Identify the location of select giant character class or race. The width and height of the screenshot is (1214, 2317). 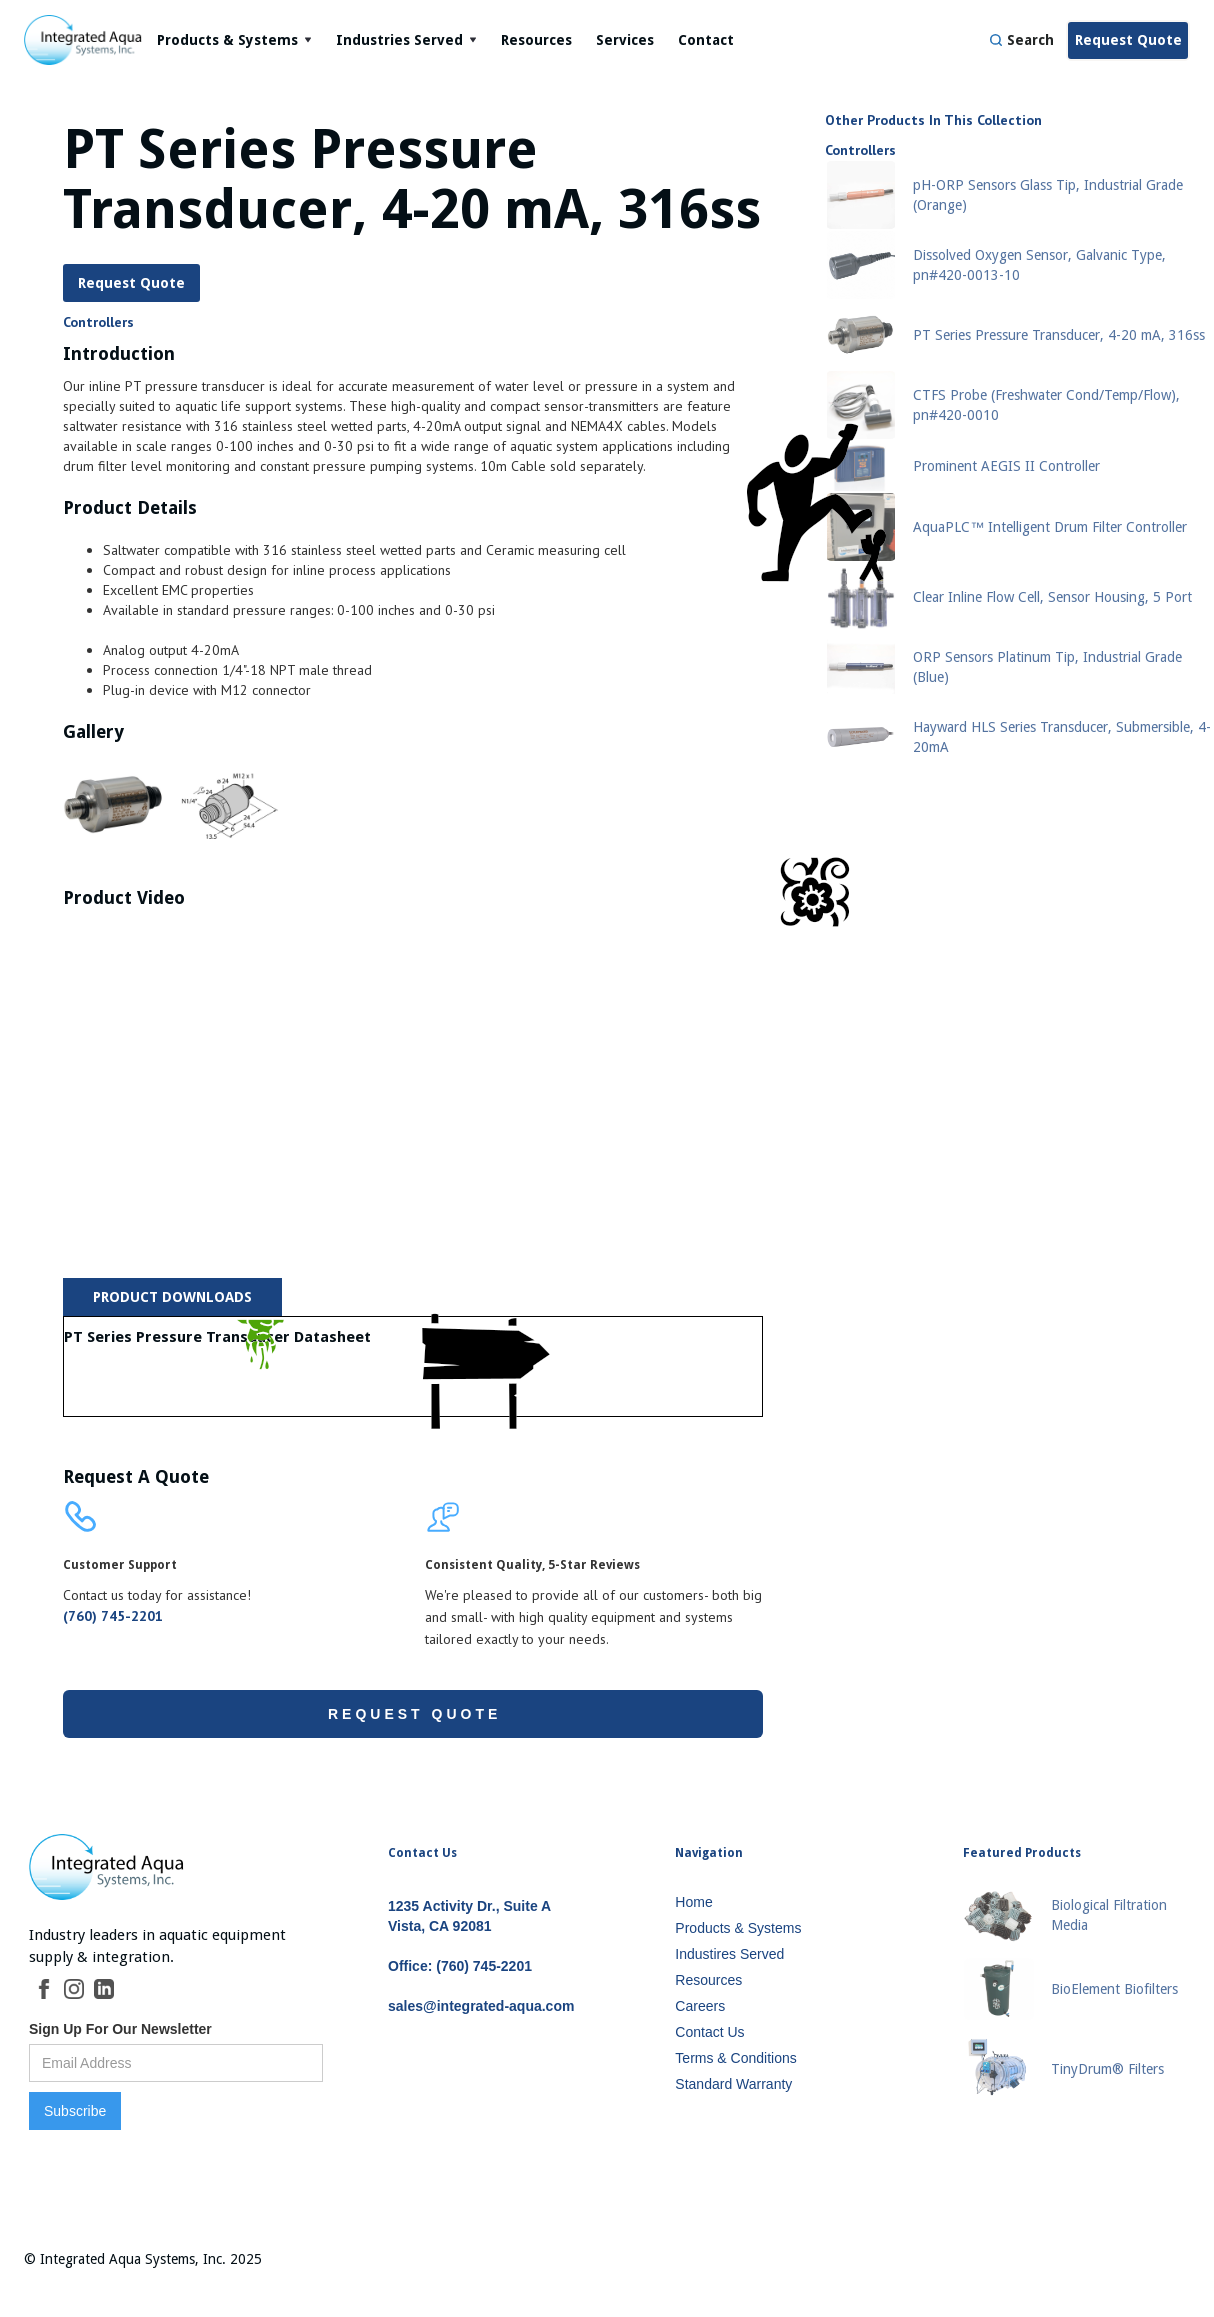
(816, 502).